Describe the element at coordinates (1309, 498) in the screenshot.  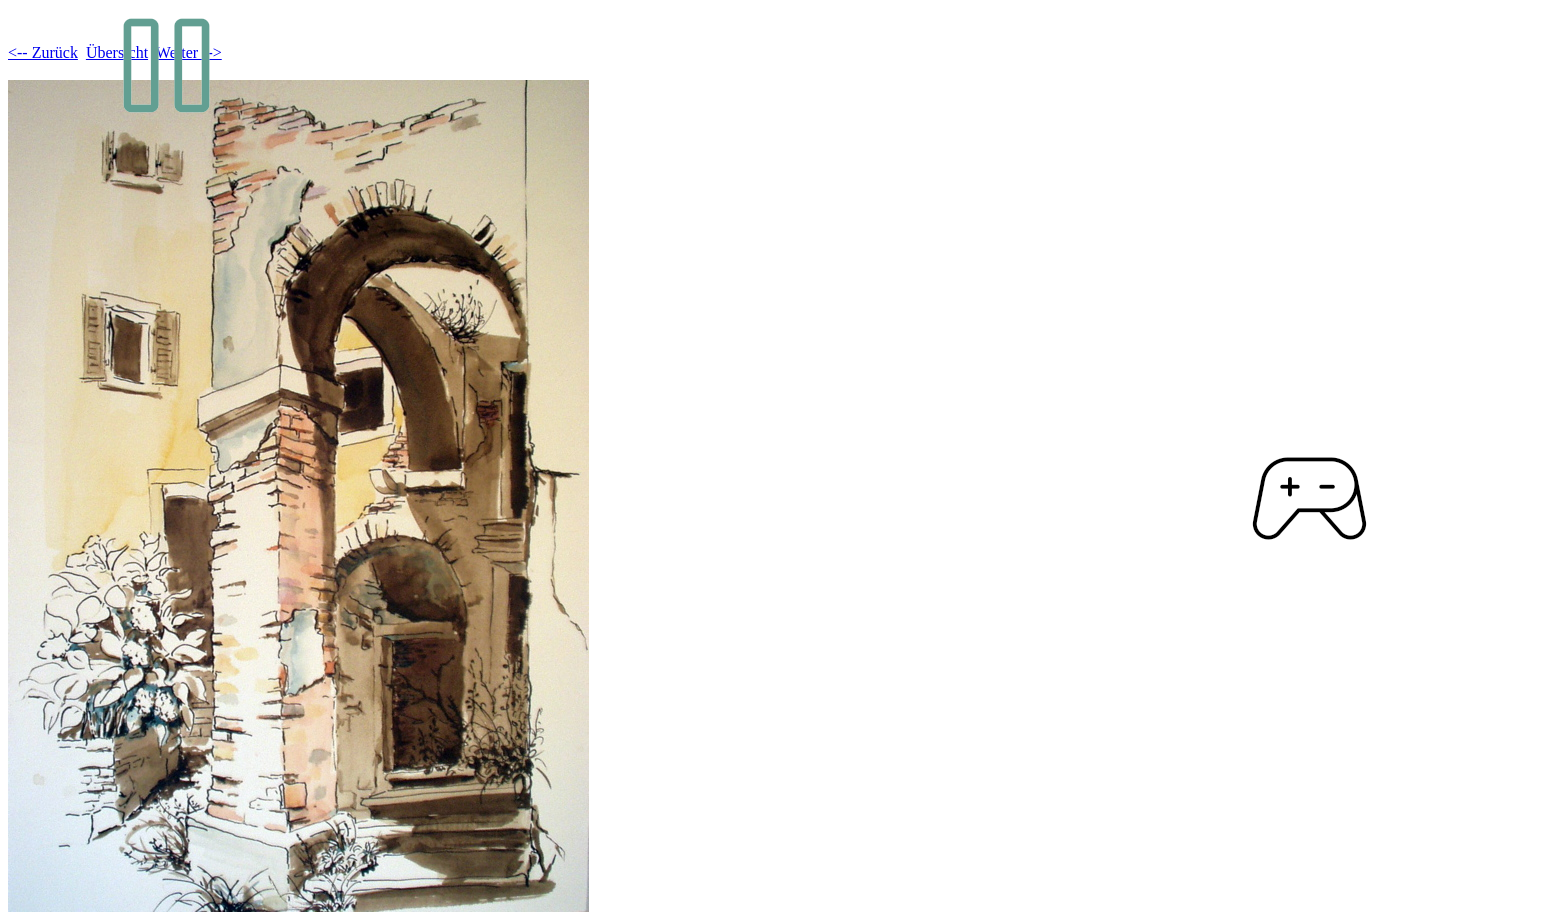
I see `access gaming features or games library` at that location.